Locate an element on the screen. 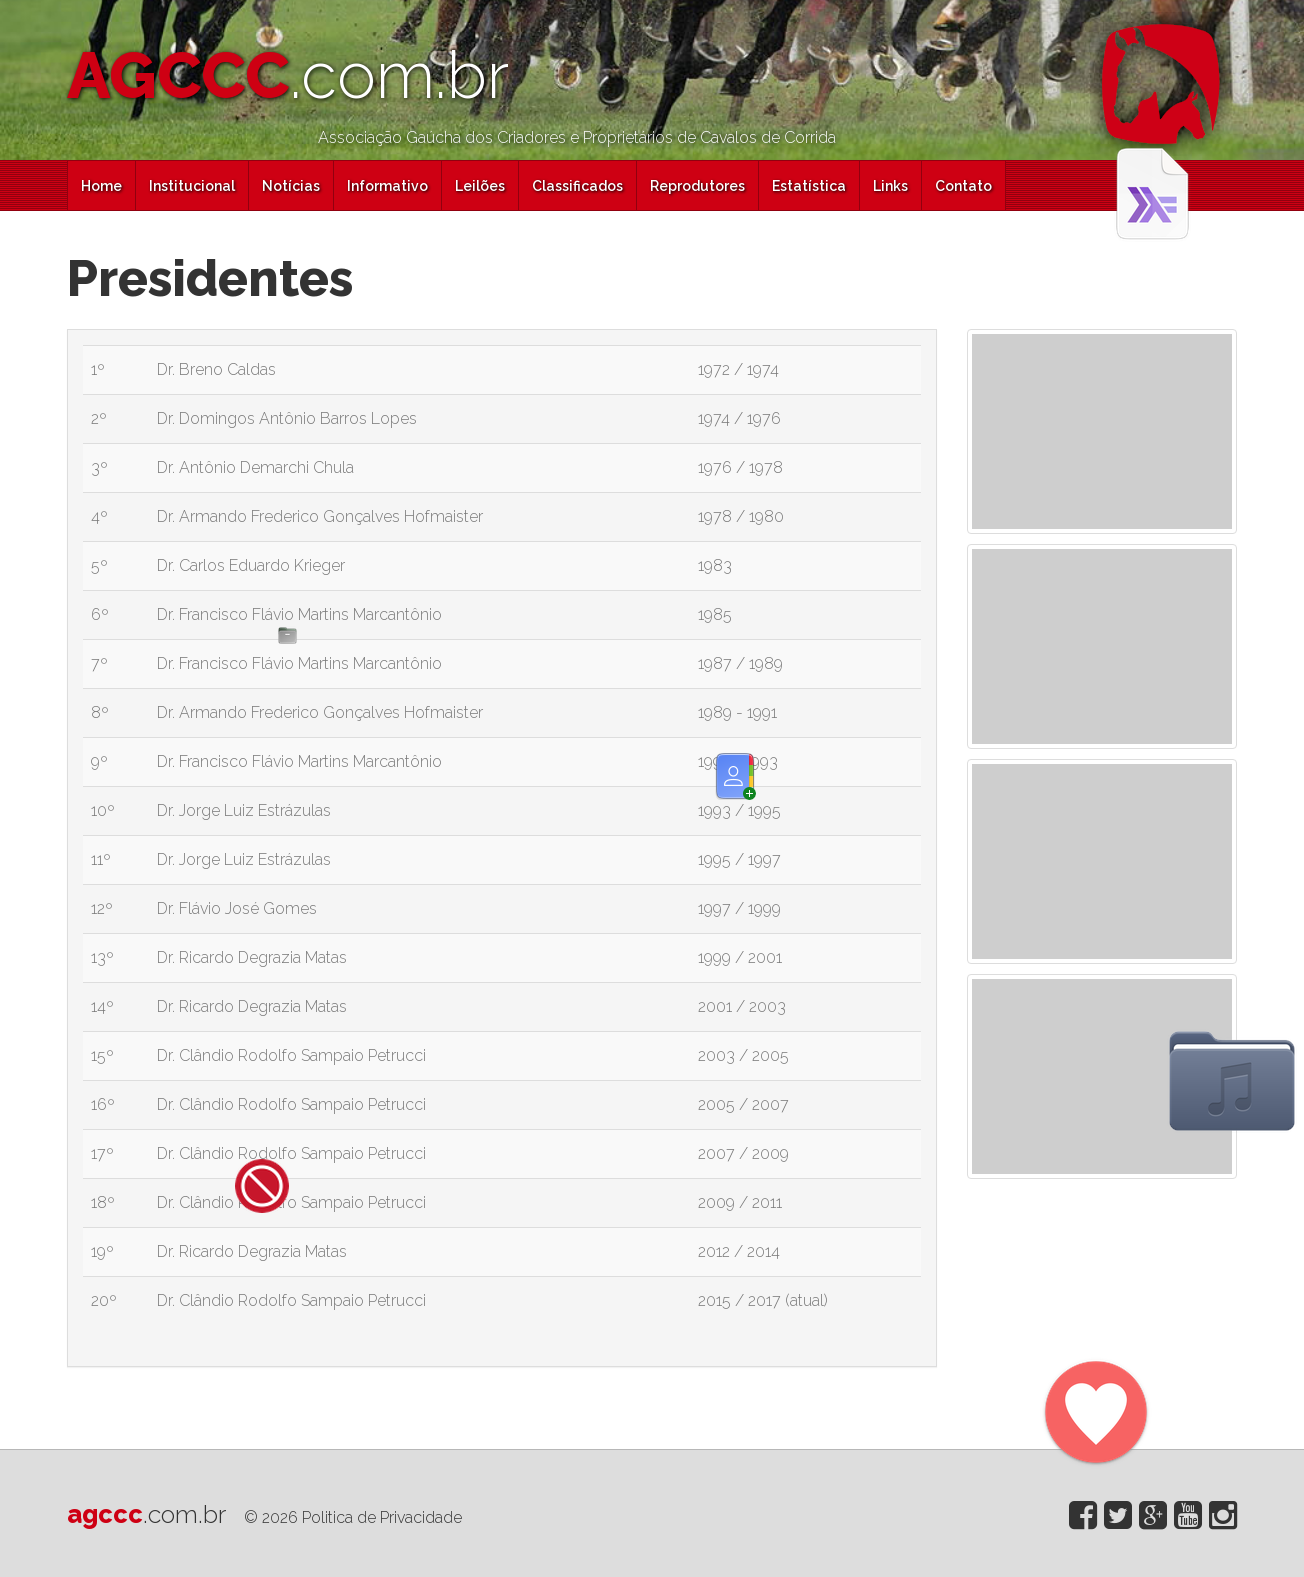 The image size is (1304, 1577). mark item as favorite is located at coordinates (1096, 1412).